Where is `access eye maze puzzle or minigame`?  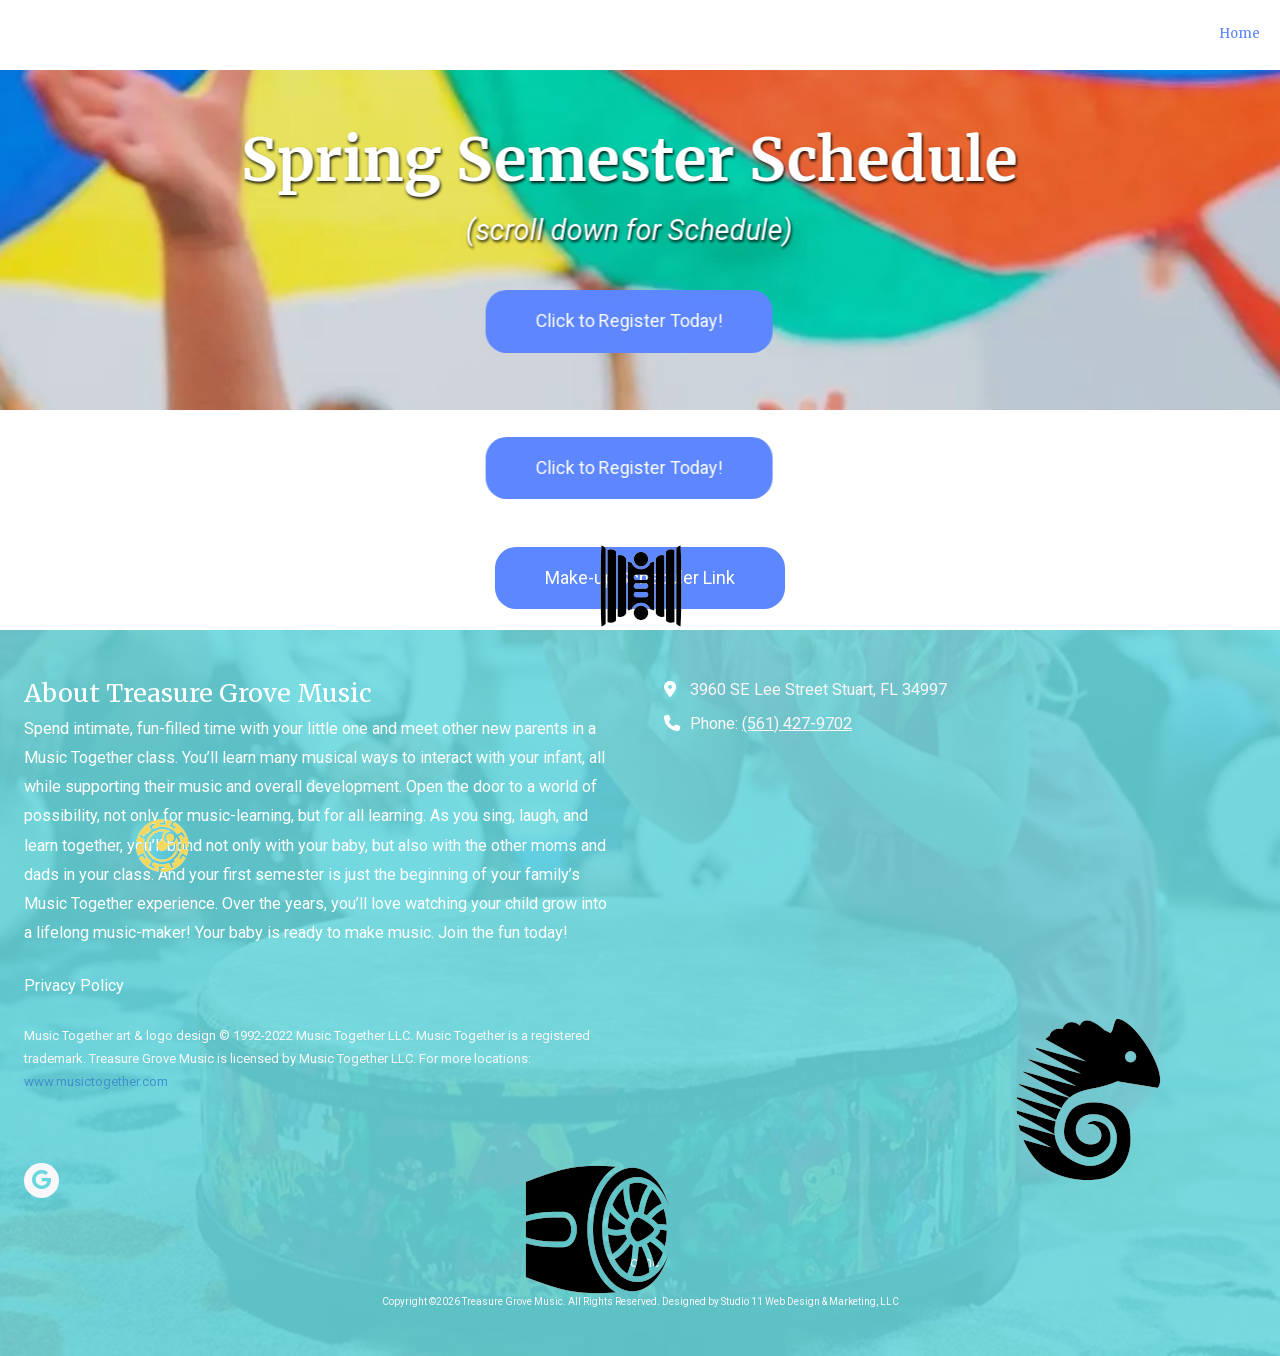 access eye maze puzzle or minigame is located at coordinates (162, 845).